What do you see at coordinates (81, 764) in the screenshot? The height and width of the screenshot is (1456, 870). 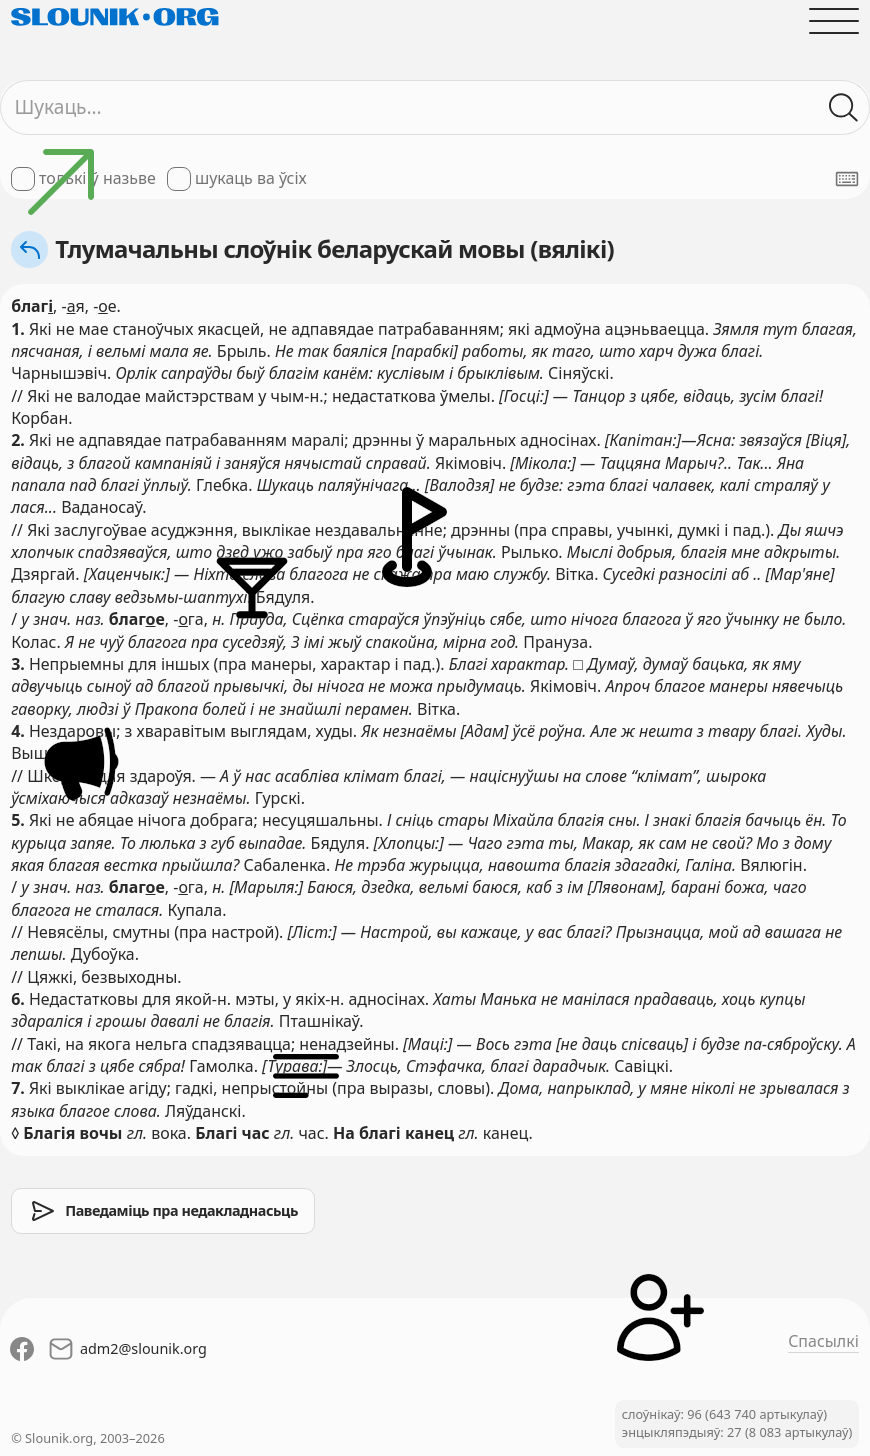 I see `make an announcement` at bounding box center [81, 764].